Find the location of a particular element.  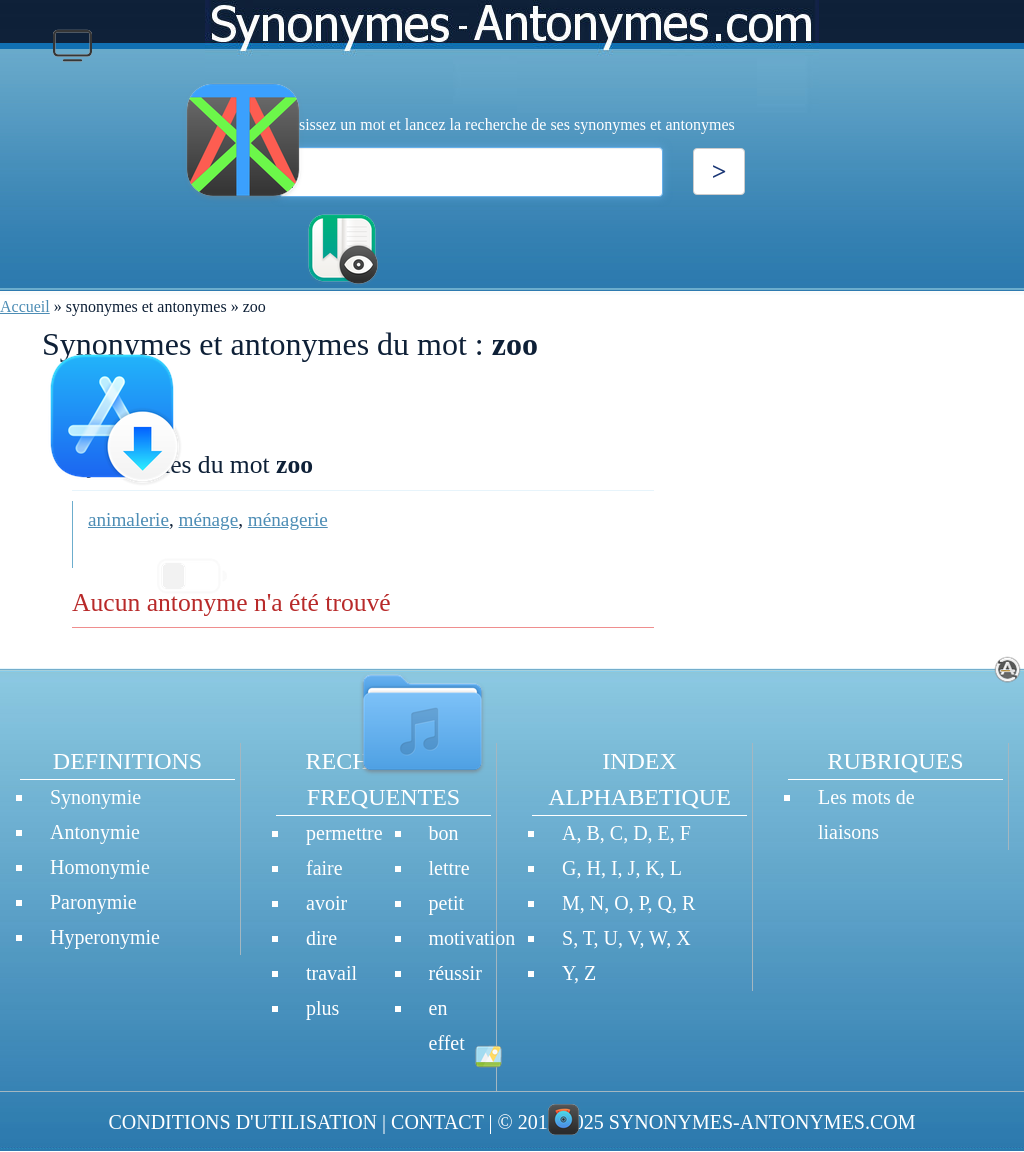

access display settings is located at coordinates (72, 44).